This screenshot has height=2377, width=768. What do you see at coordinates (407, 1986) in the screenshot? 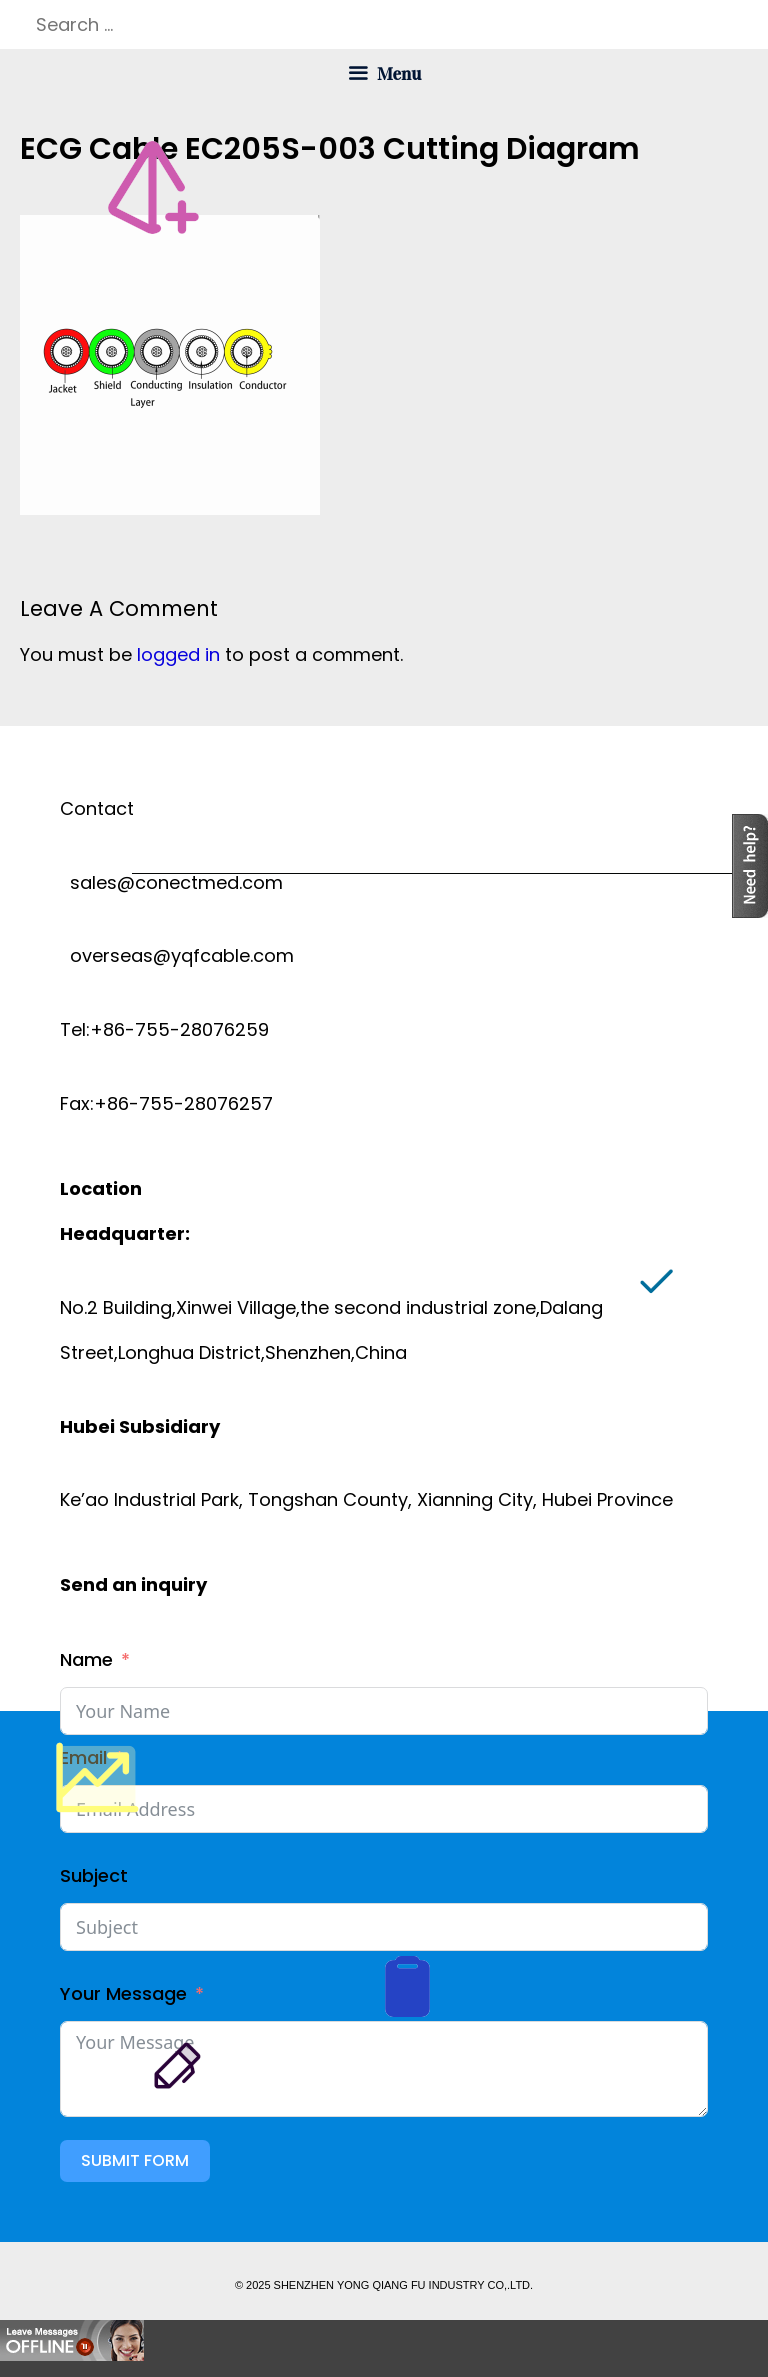
I see `view clipboard contents` at bounding box center [407, 1986].